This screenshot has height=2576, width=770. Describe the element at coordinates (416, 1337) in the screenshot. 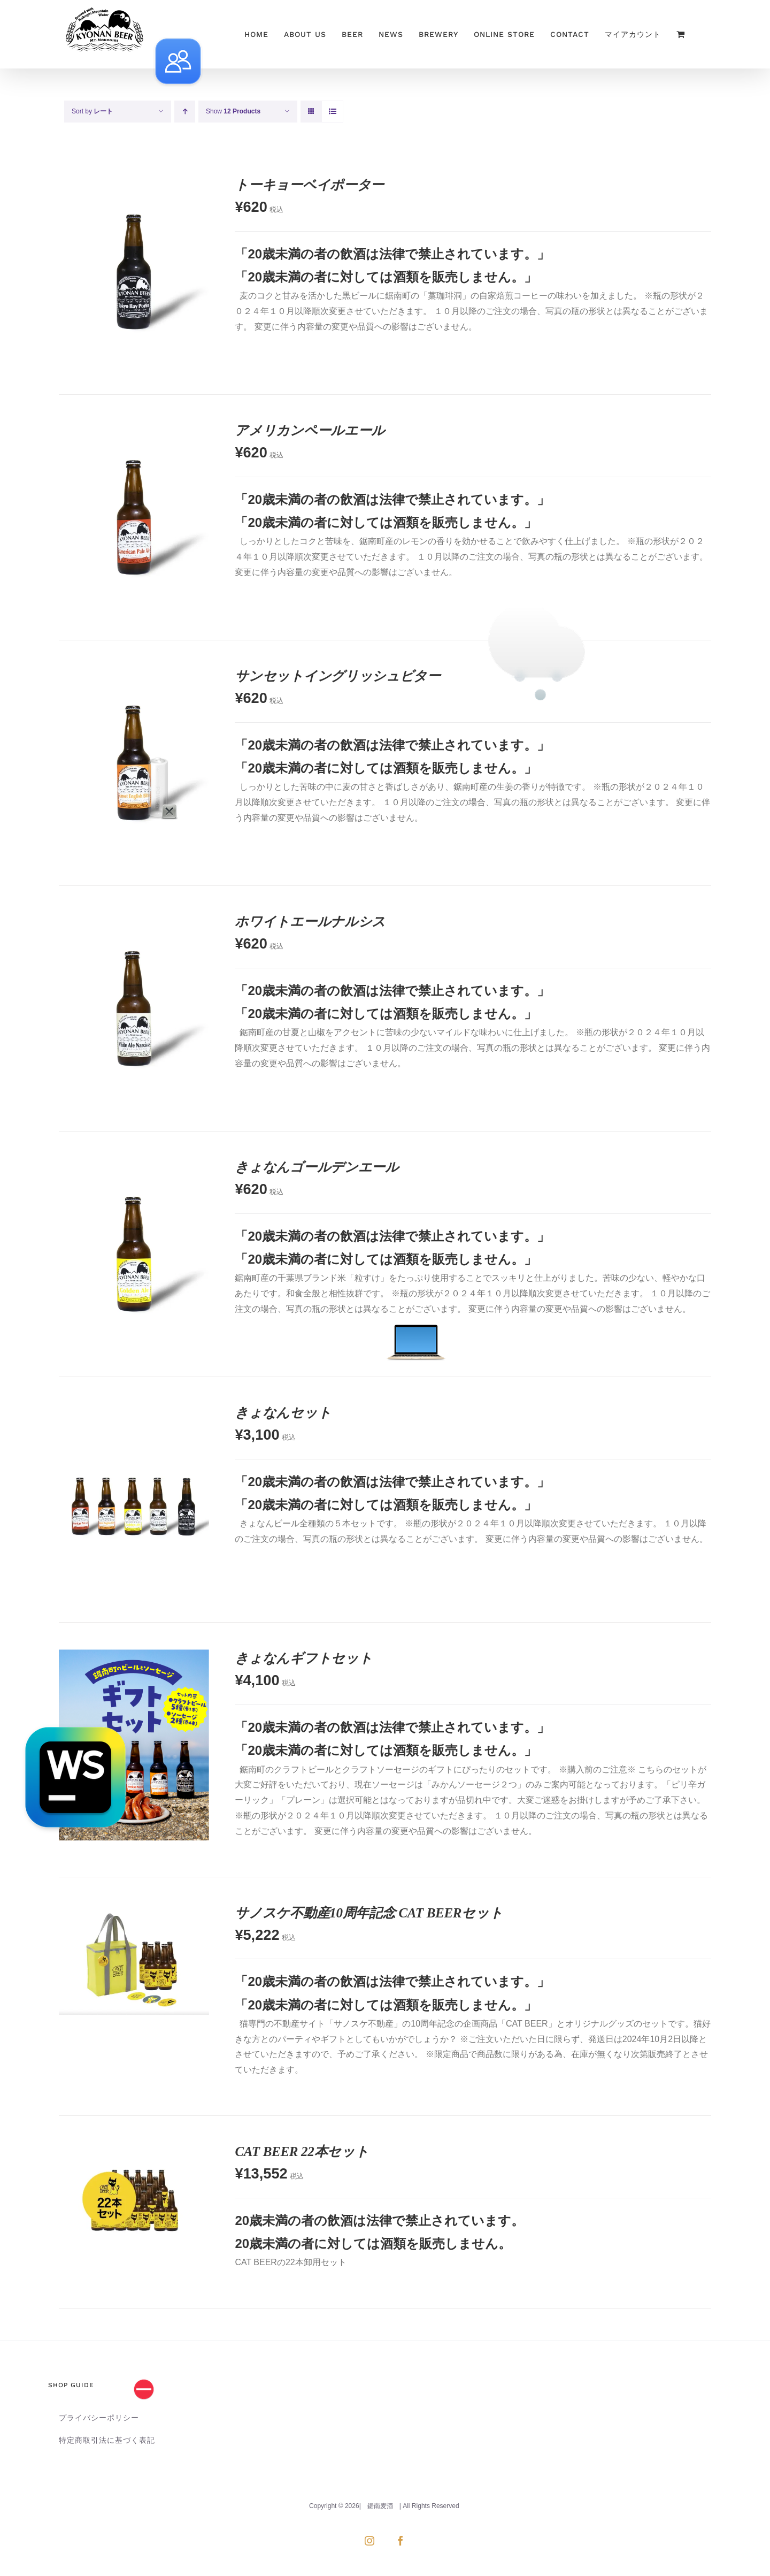

I see `represents a macbook device in system settings` at that location.